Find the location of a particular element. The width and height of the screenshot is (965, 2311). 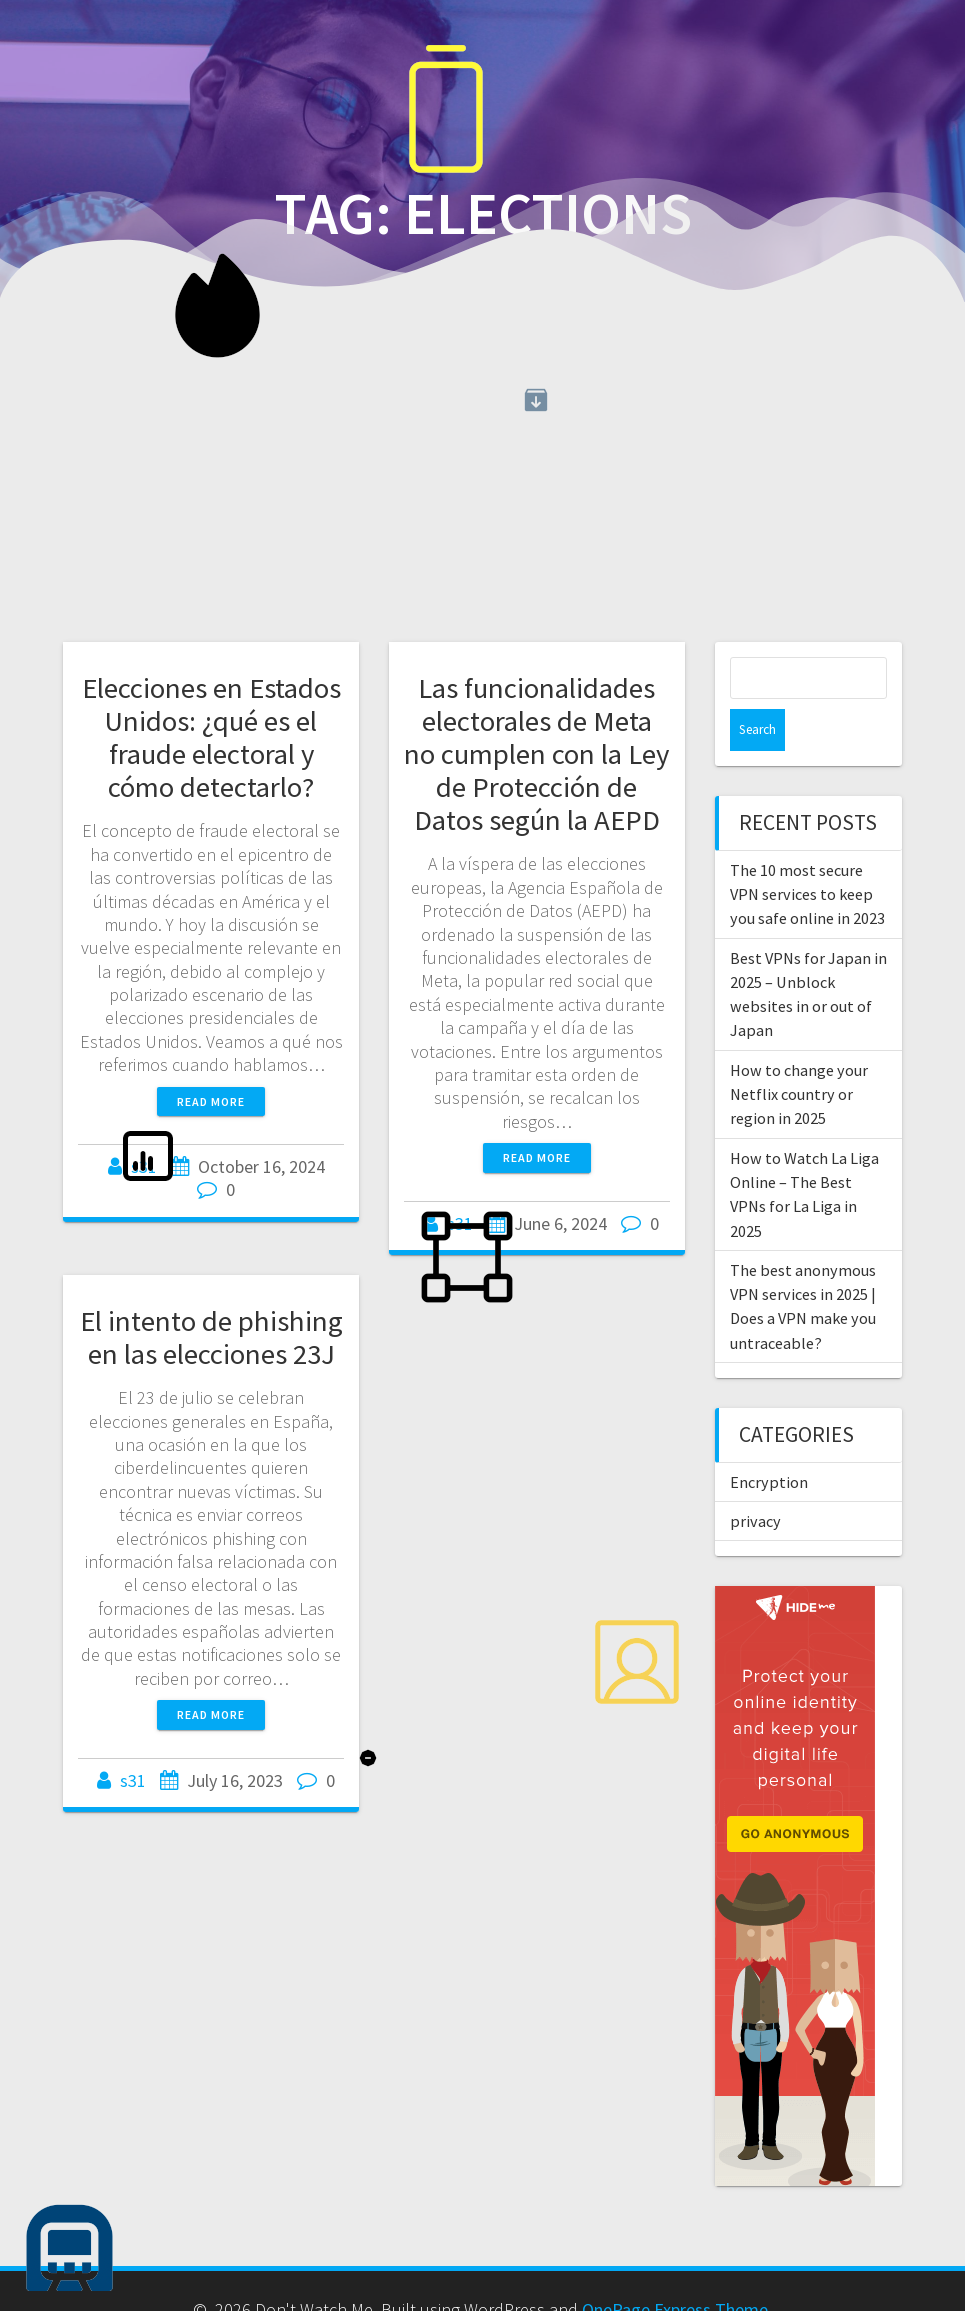

download to storage or archive is located at coordinates (536, 400).